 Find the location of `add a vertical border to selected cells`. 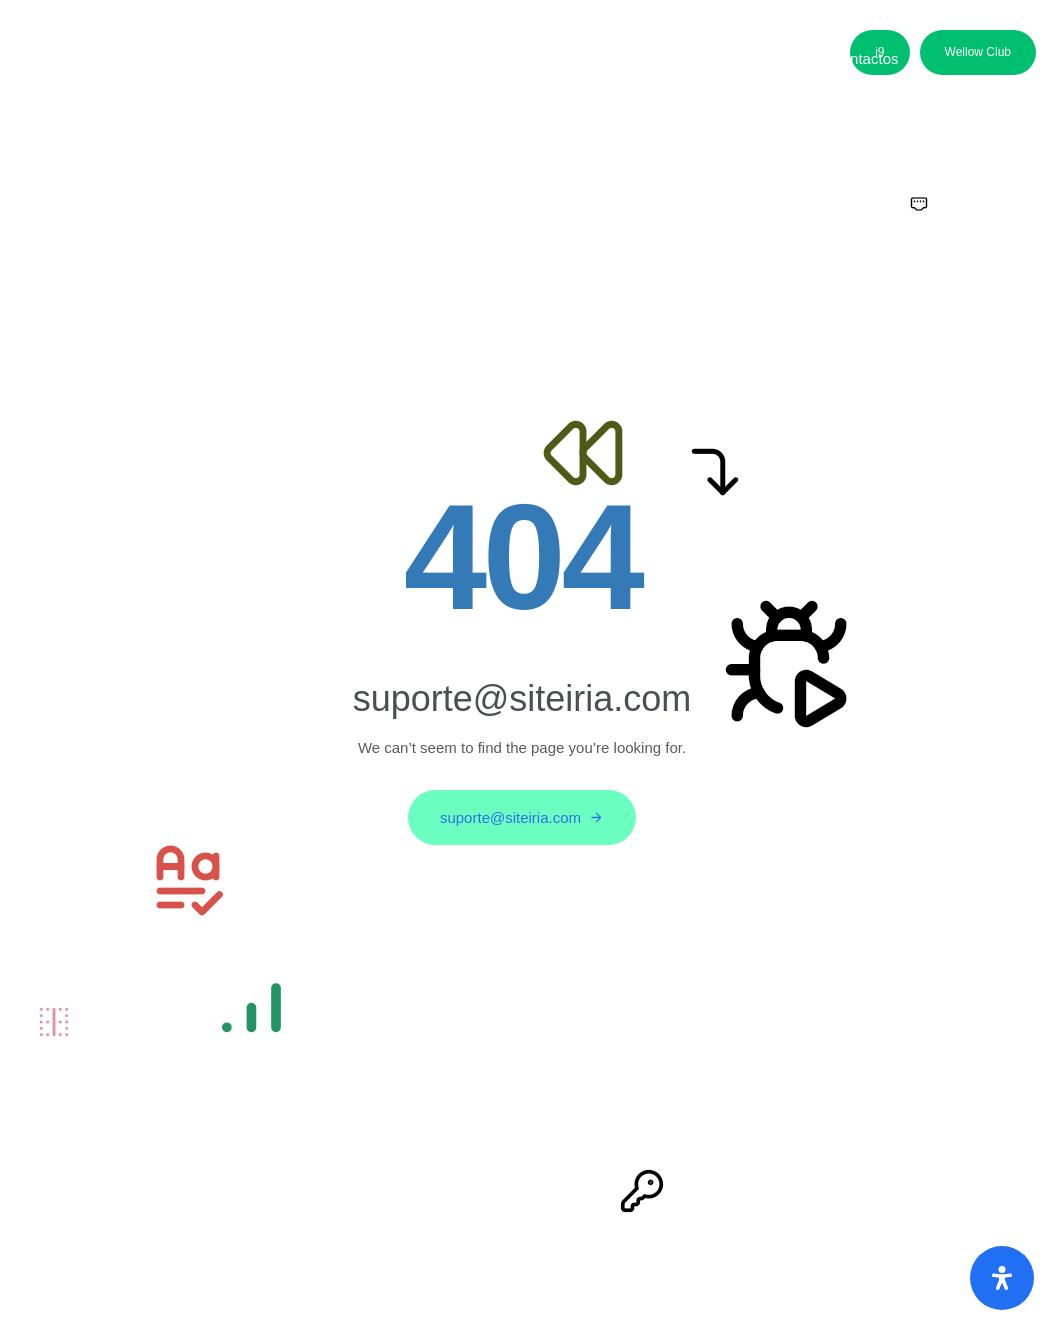

add a vertical border to selected cells is located at coordinates (54, 1022).